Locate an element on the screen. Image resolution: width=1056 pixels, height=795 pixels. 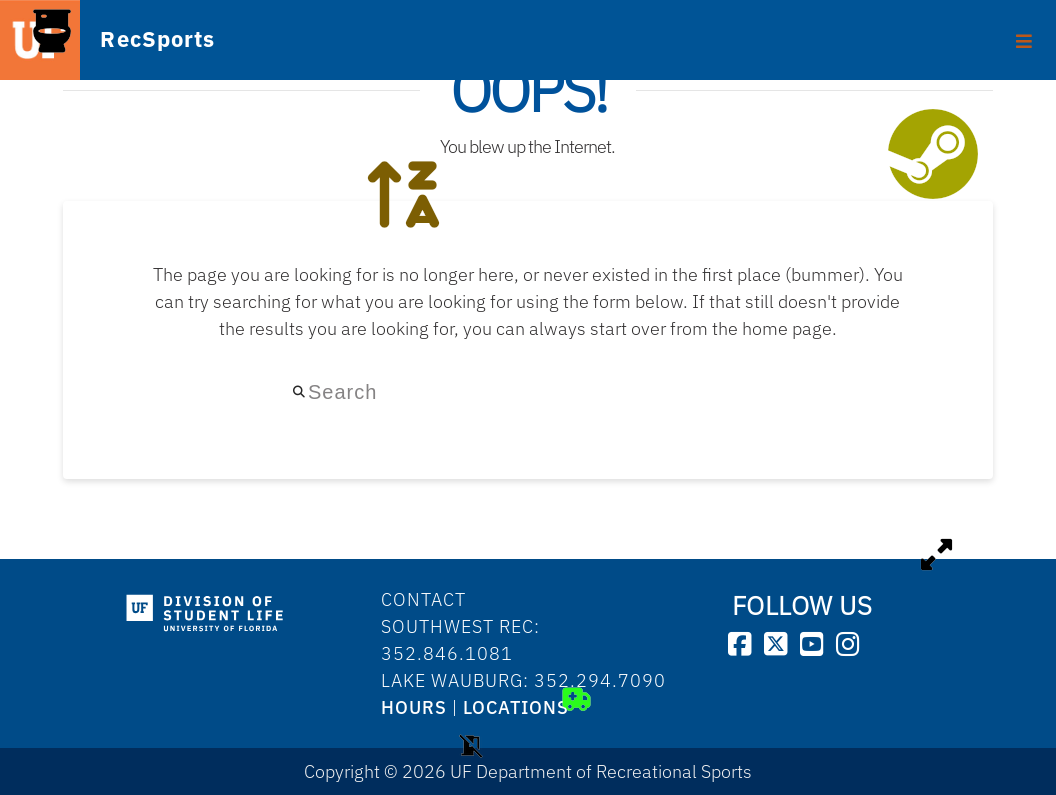
request emergency medical services is located at coordinates (576, 698).